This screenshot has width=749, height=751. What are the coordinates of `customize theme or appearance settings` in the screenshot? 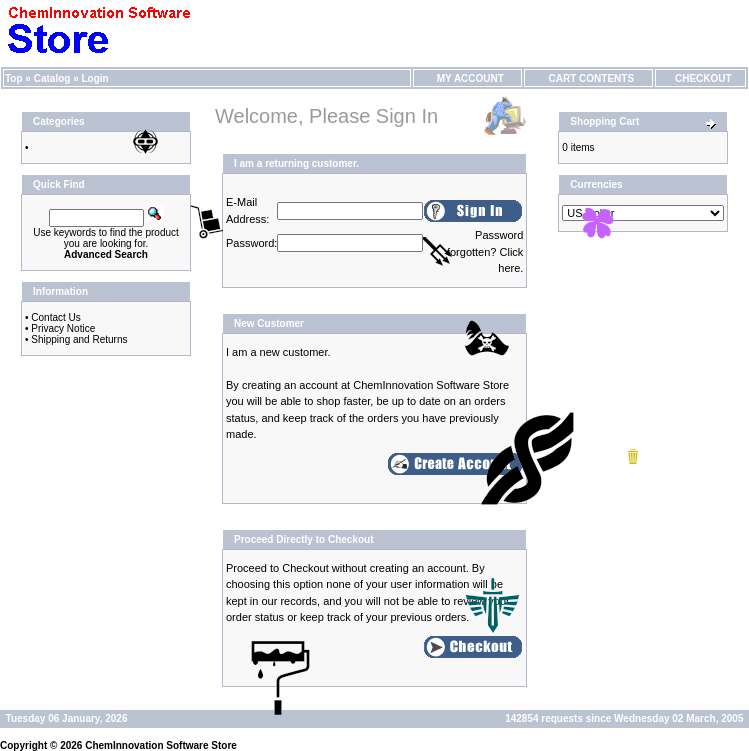 It's located at (278, 678).